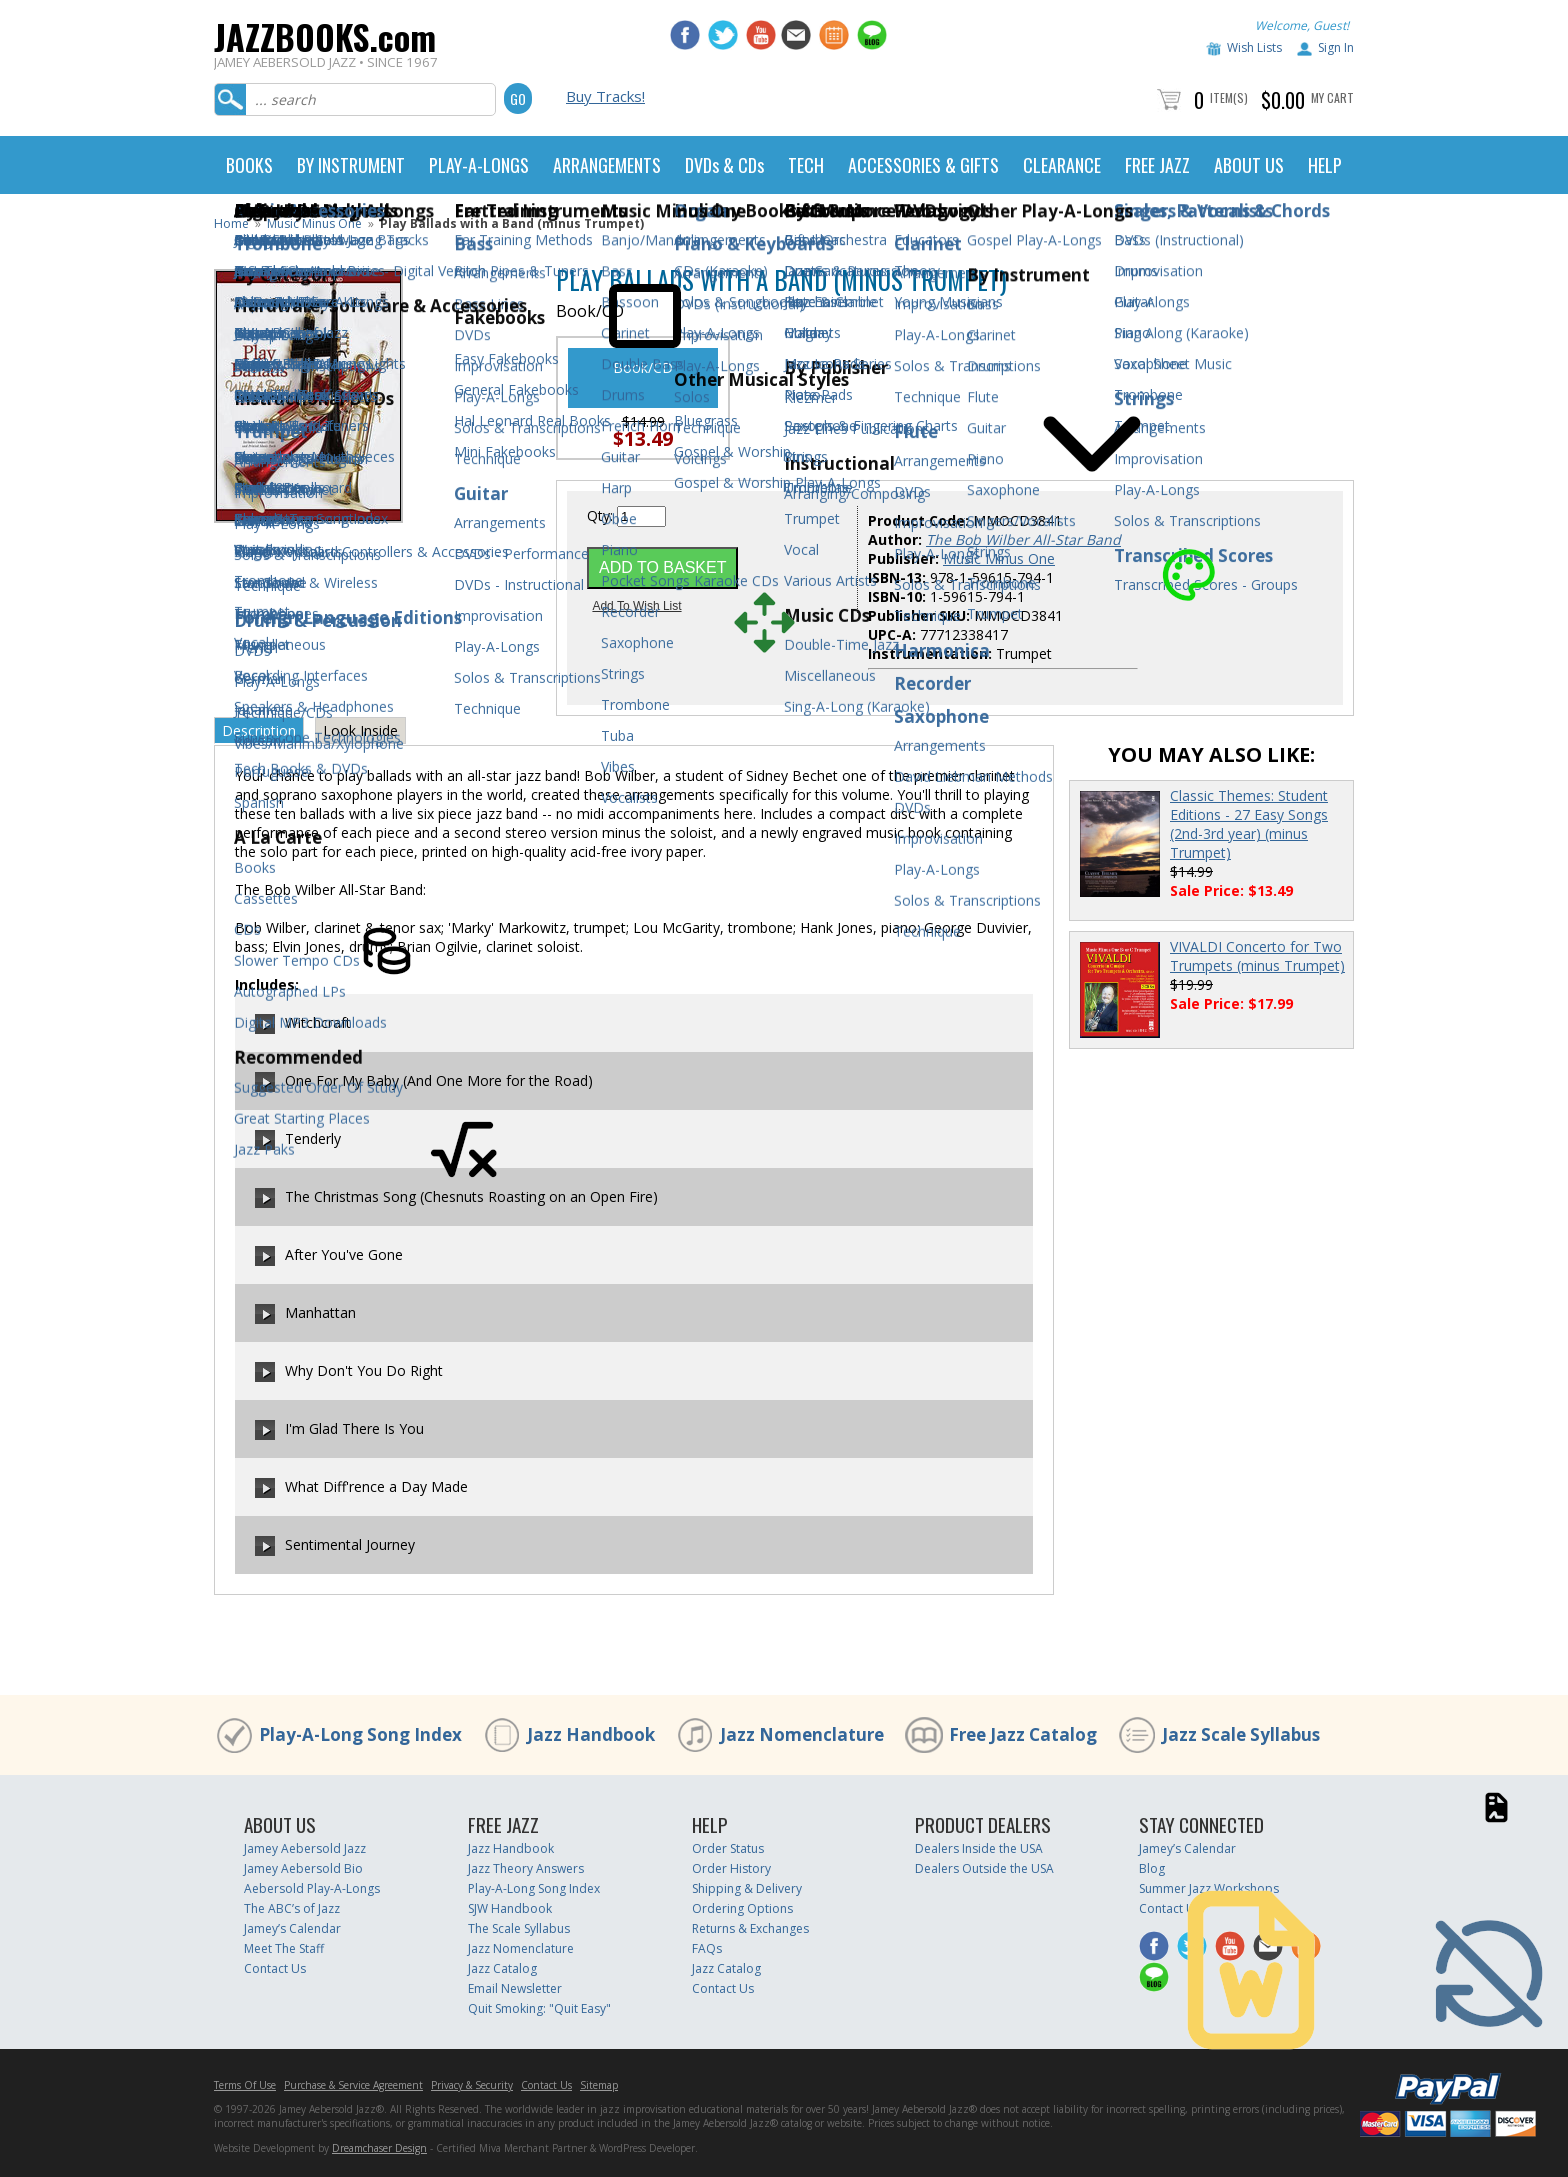 This screenshot has height=2177, width=1568. Describe the element at coordinates (1496, 1807) in the screenshot. I see `view or sign a contract document` at that location.